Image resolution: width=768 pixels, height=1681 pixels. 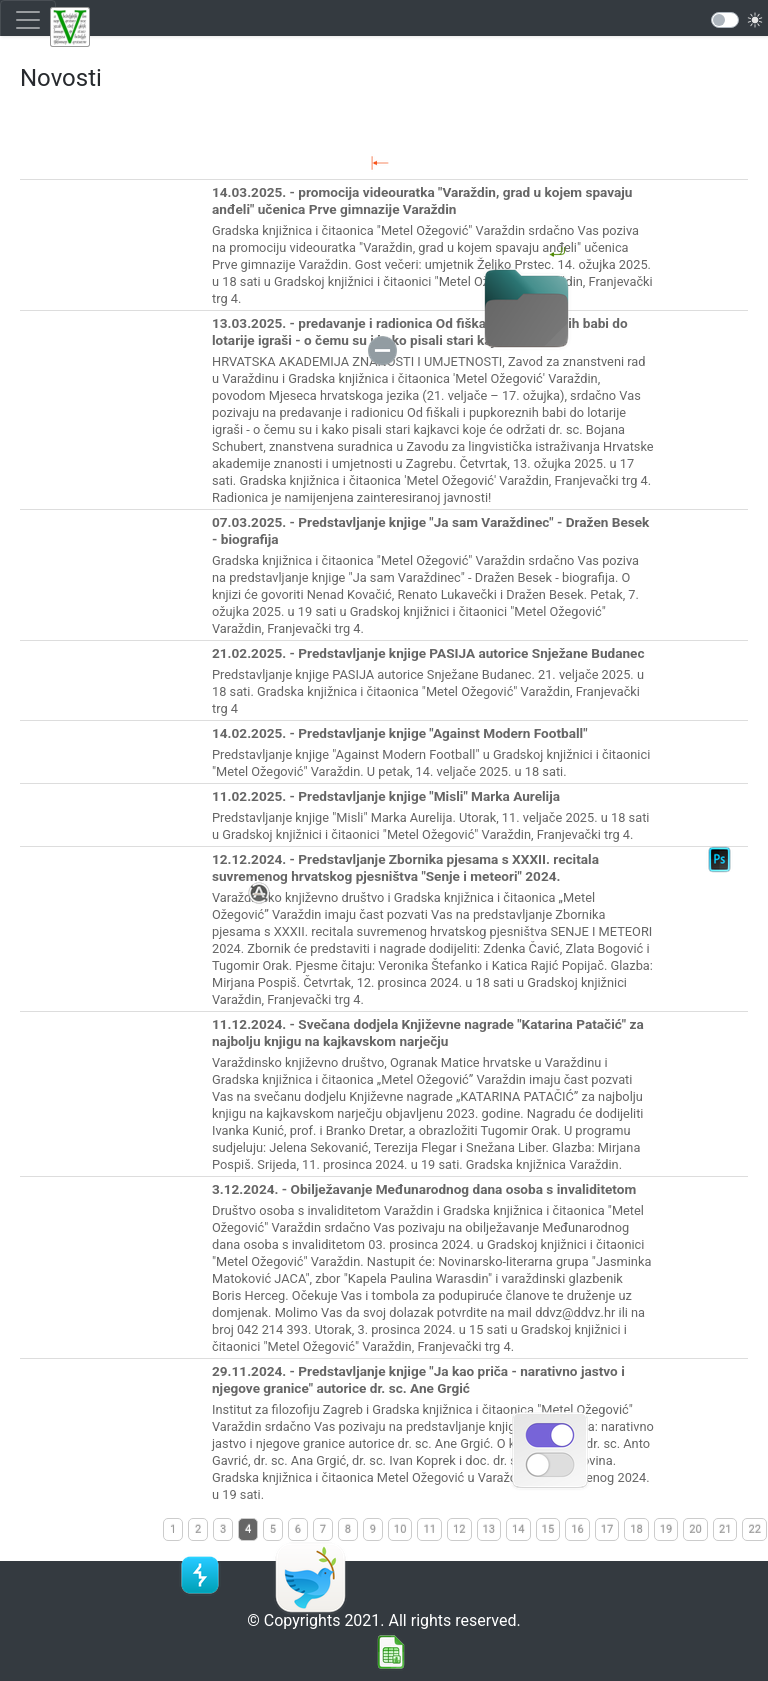 I want to click on go to the first item in a list or sequence, so click(x=380, y=163).